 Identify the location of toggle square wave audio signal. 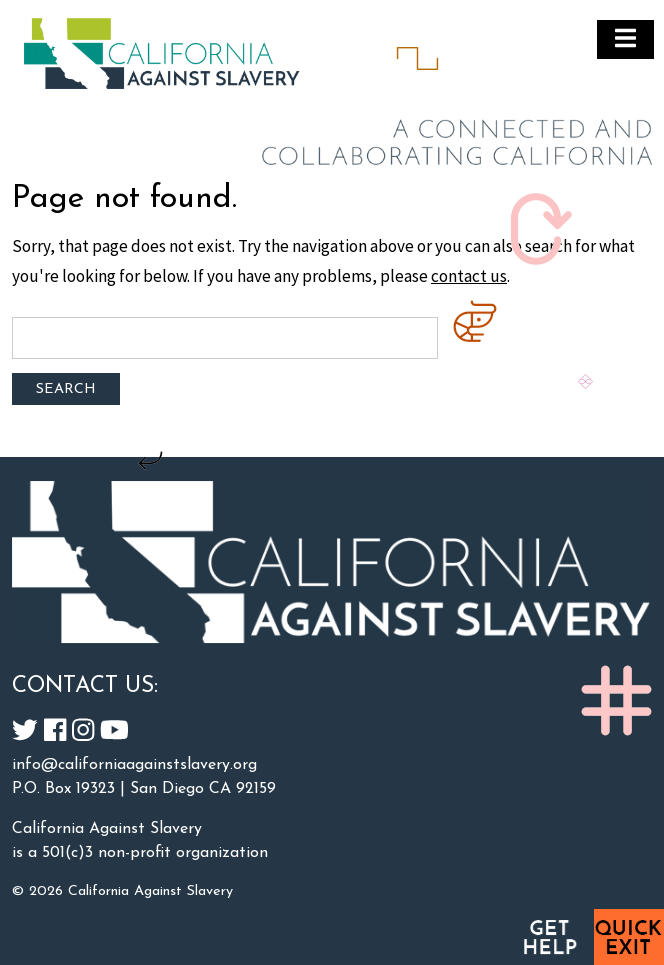
(417, 58).